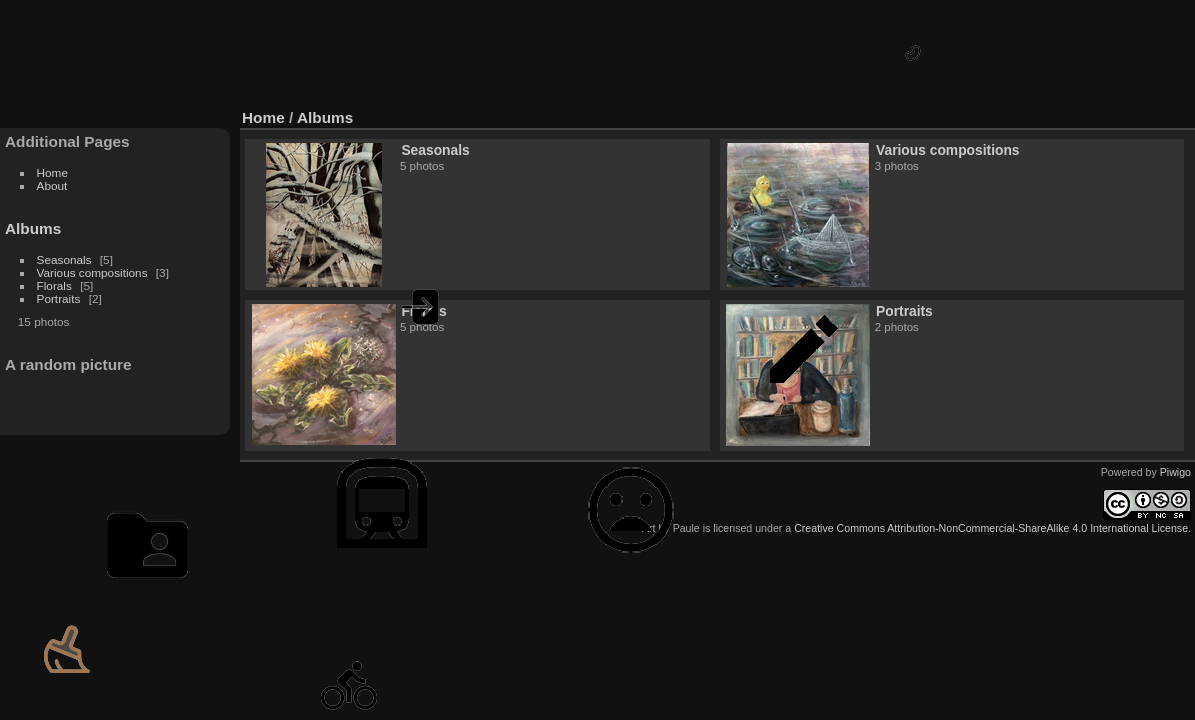 This screenshot has width=1195, height=720. I want to click on open a shared folder, so click(147, 545).